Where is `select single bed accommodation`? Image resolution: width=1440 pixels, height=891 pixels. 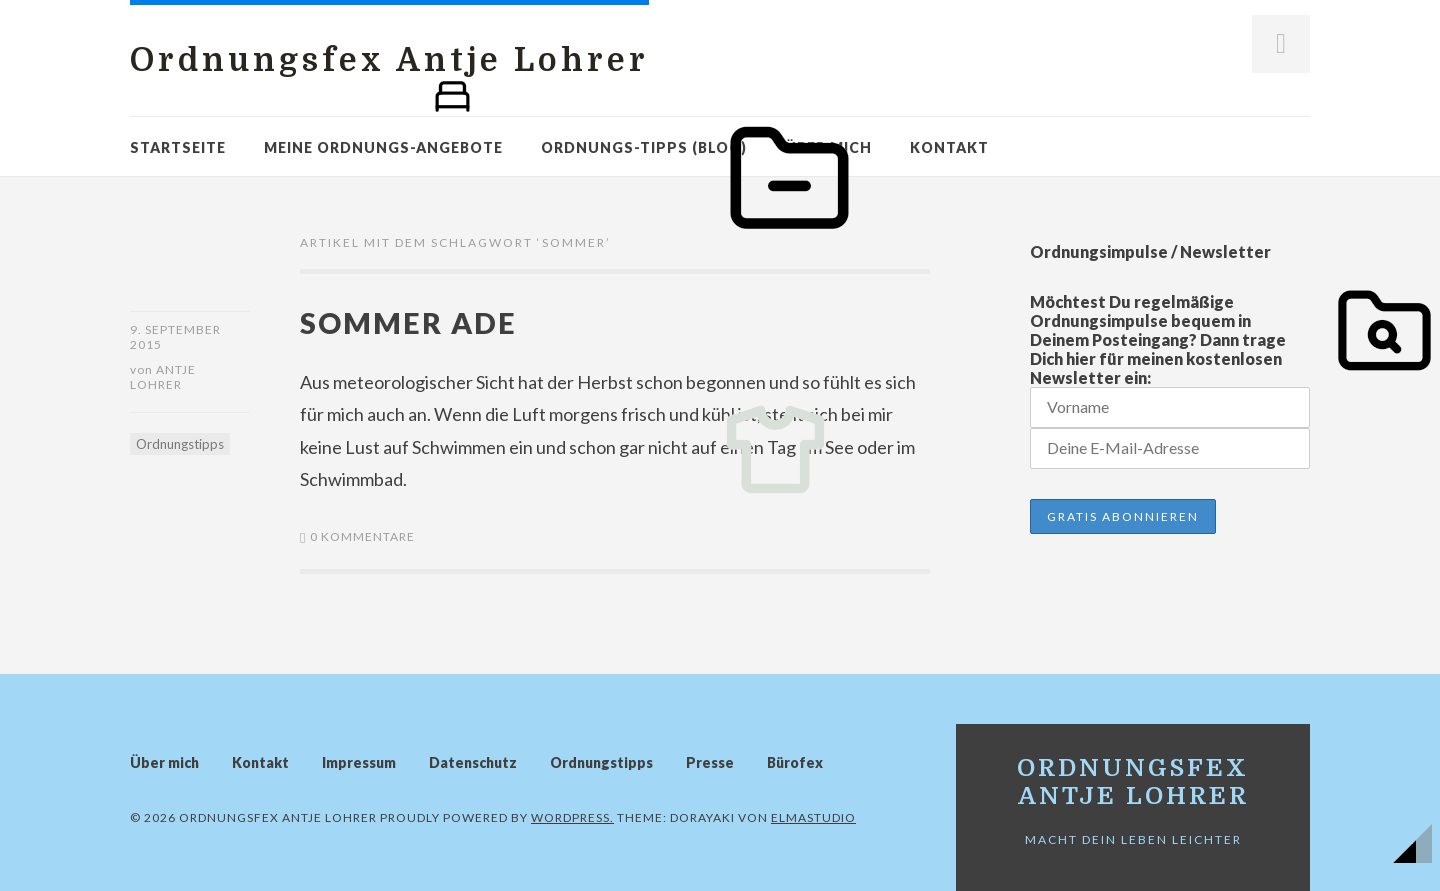
select single bed accommodation is located at coordinates (452, 96).